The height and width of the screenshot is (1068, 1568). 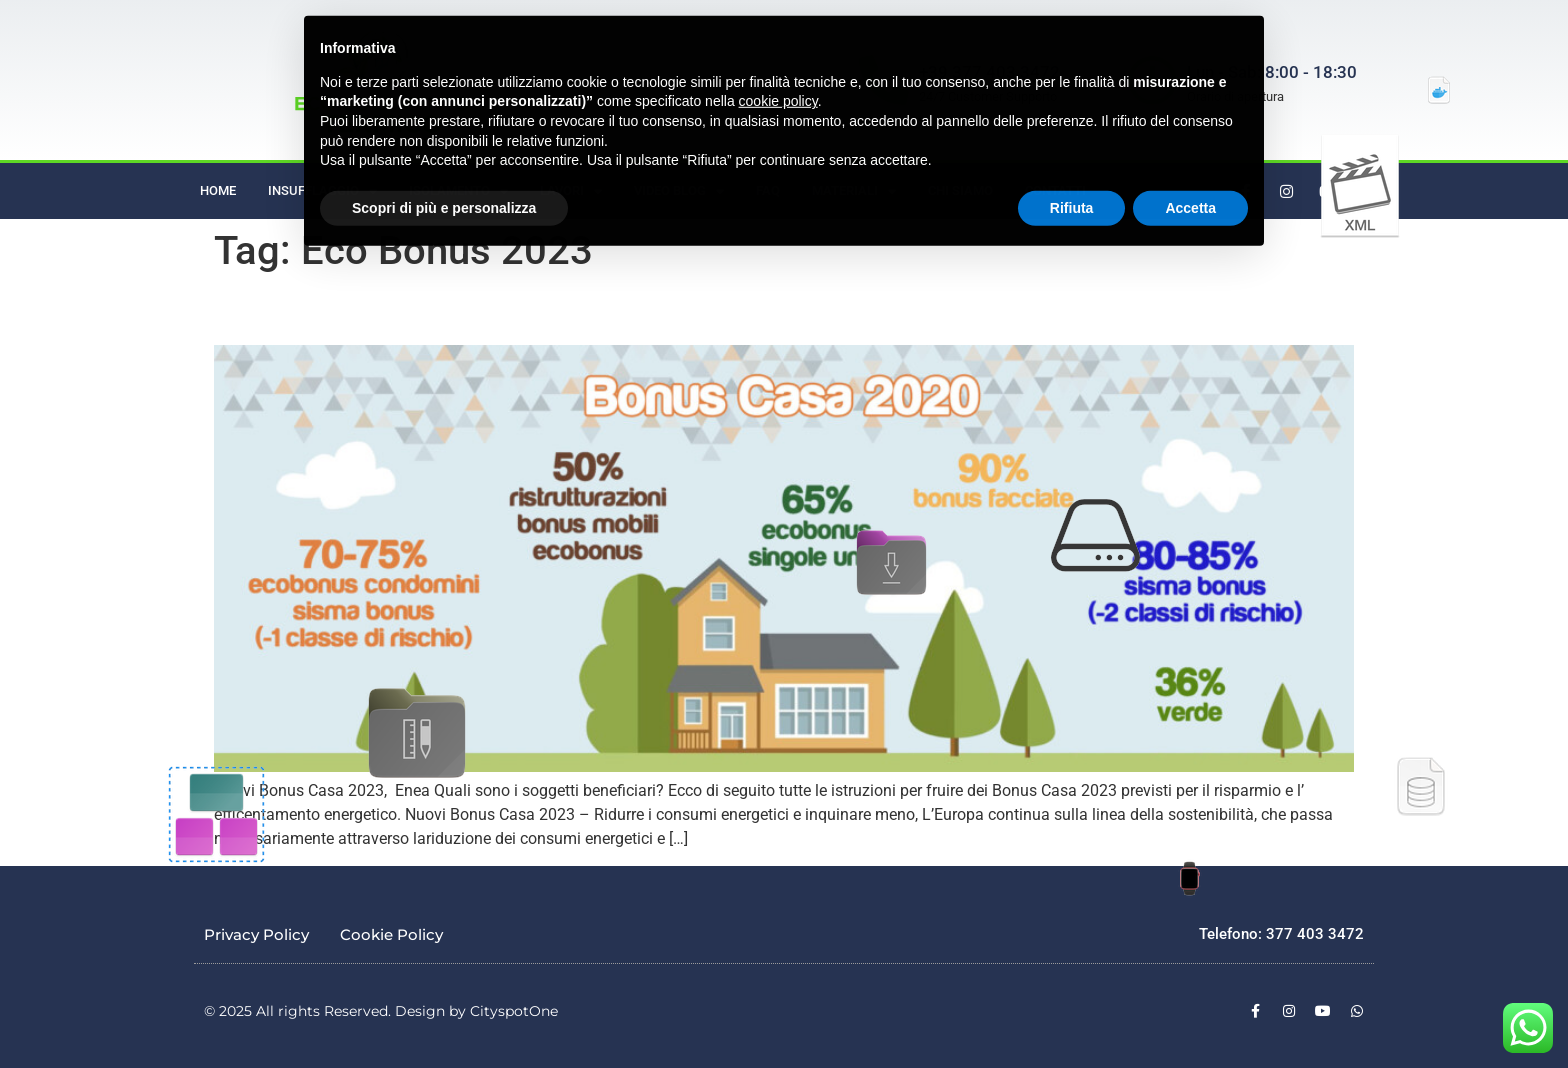 I want to click on select all items in the current view, so click(x=216, y=814).